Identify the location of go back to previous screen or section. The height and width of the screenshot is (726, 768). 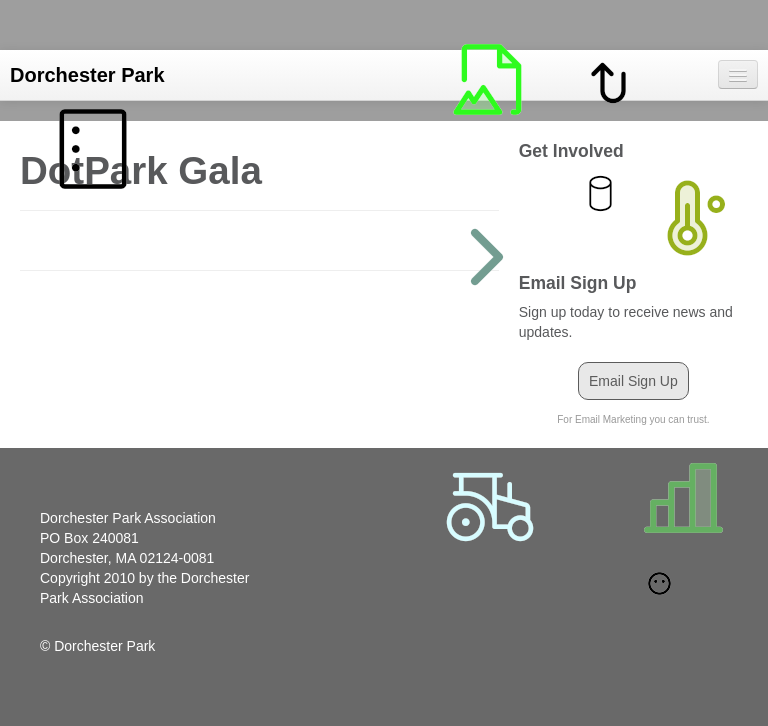
(610, 83).